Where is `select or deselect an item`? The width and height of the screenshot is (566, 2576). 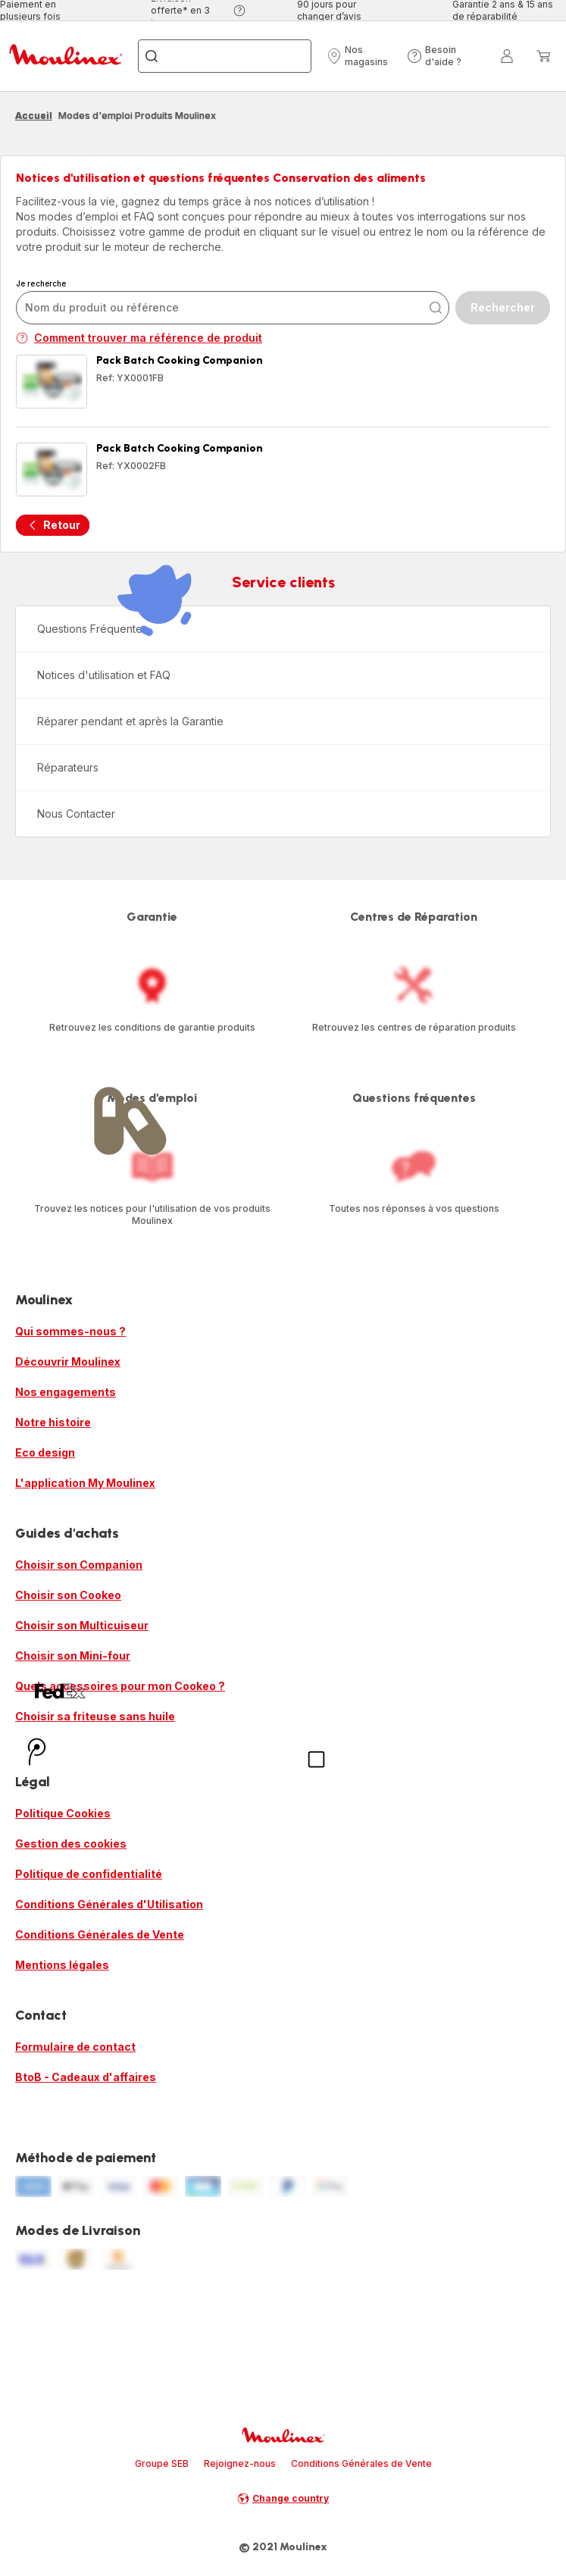
select or deselect an item is located at coordinates (316, 1759).